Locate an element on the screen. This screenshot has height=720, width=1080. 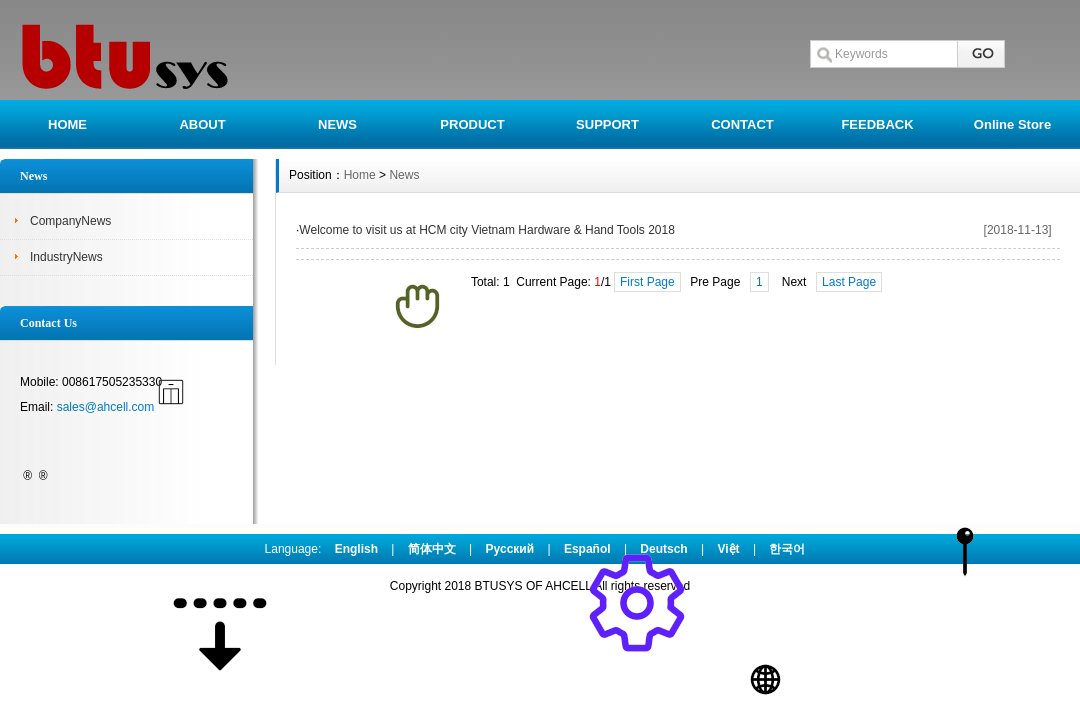
expand collapsed content below is located at coordinates (220, 628).